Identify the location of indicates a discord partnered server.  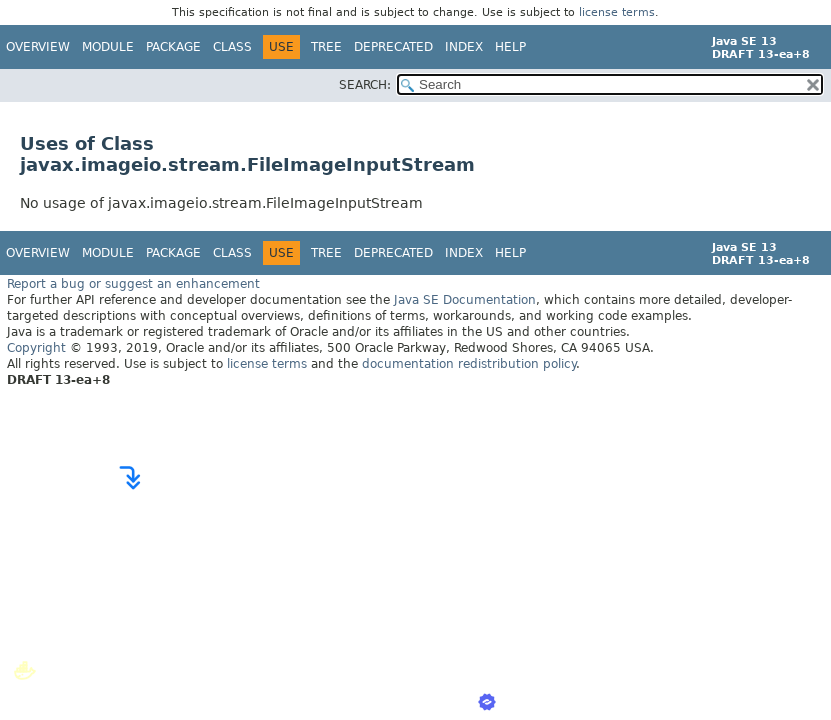
(487, 702).